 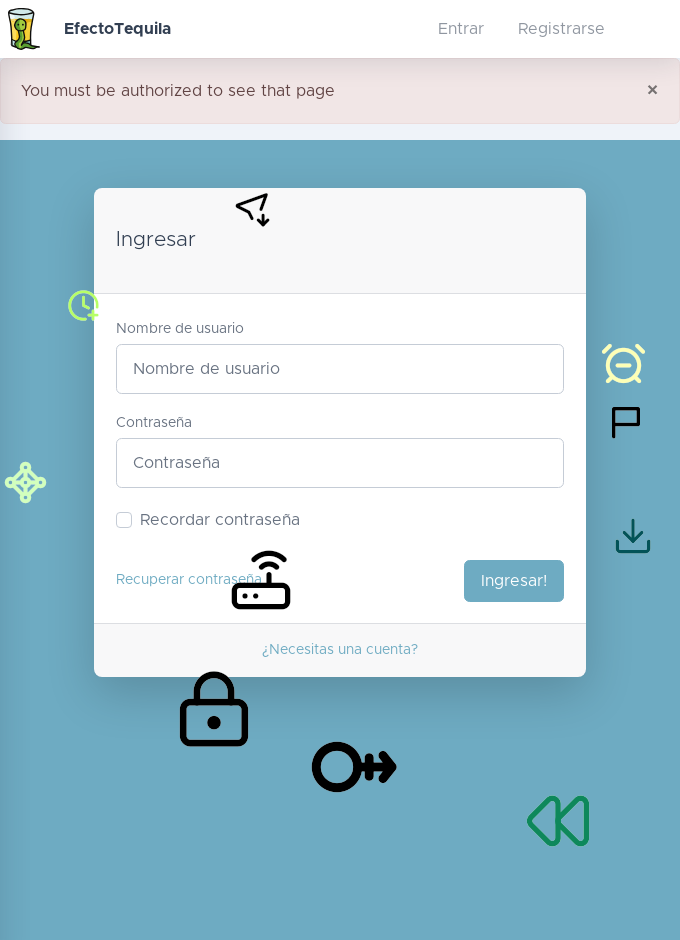 I want to click on remove or delete an alarm, so click(x=623, y=363).